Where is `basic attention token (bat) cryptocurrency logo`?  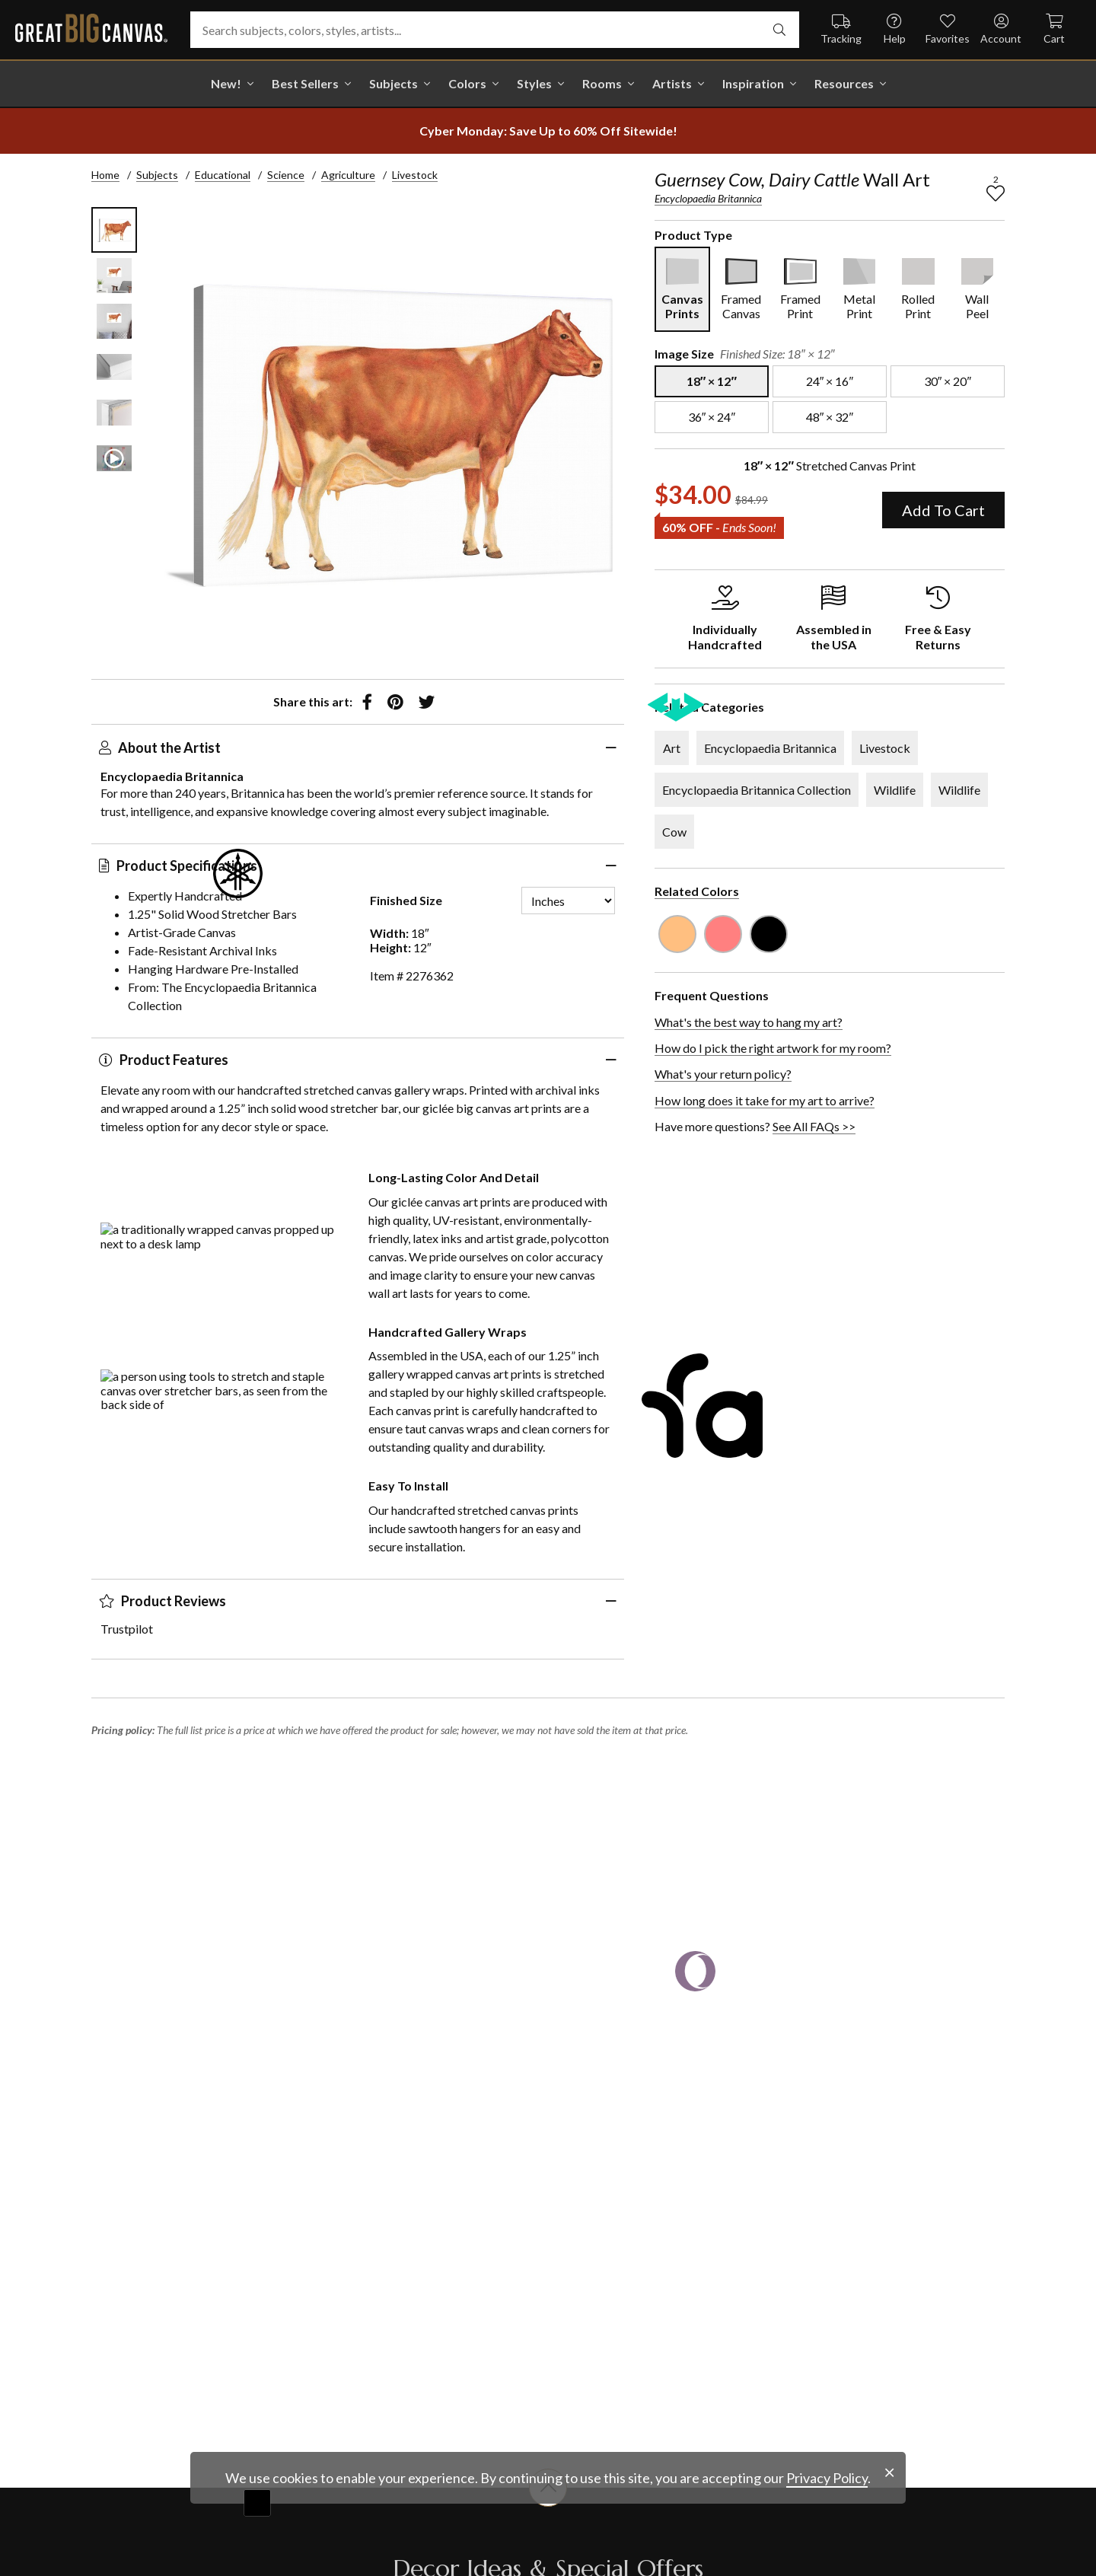
basic attention token (bat) cryptocurrency logo is located at coordinates (676, 707).